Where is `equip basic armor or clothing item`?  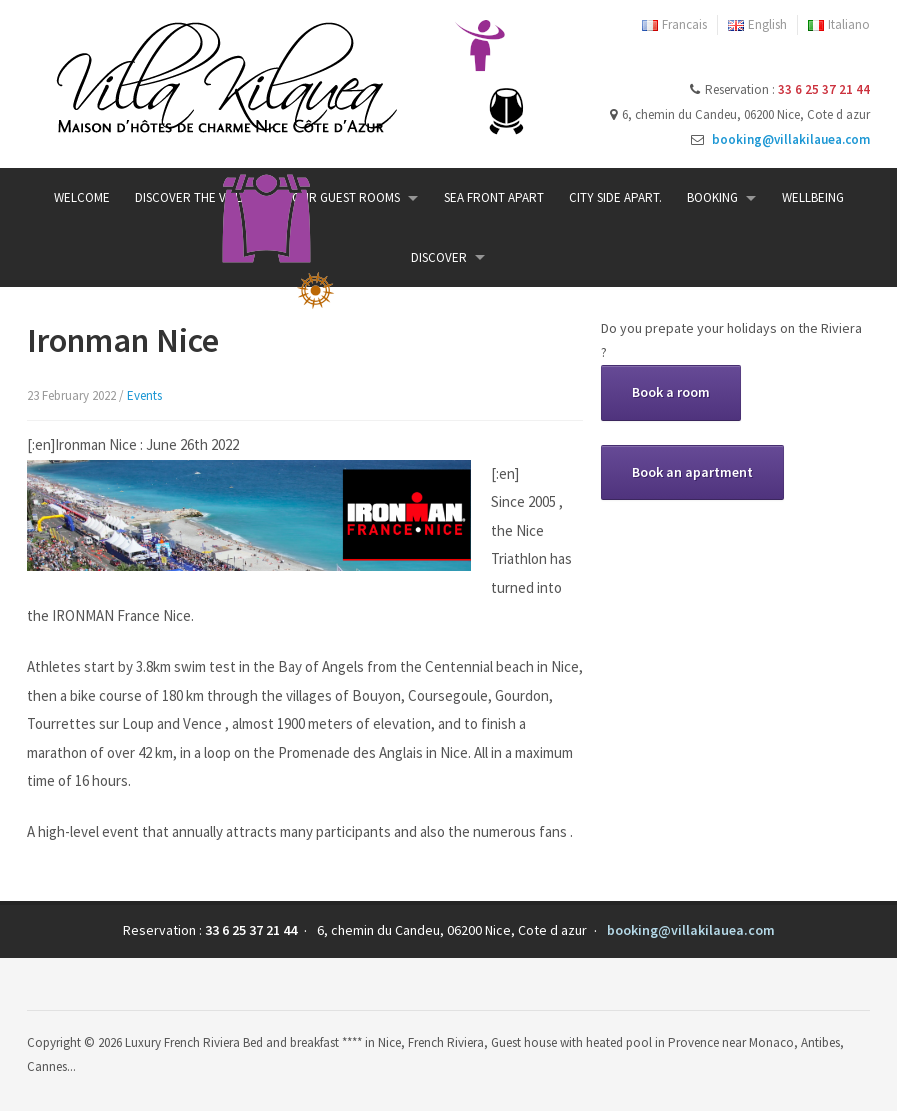
equip basic armor or clothing item is located at coordinates (266, 218).